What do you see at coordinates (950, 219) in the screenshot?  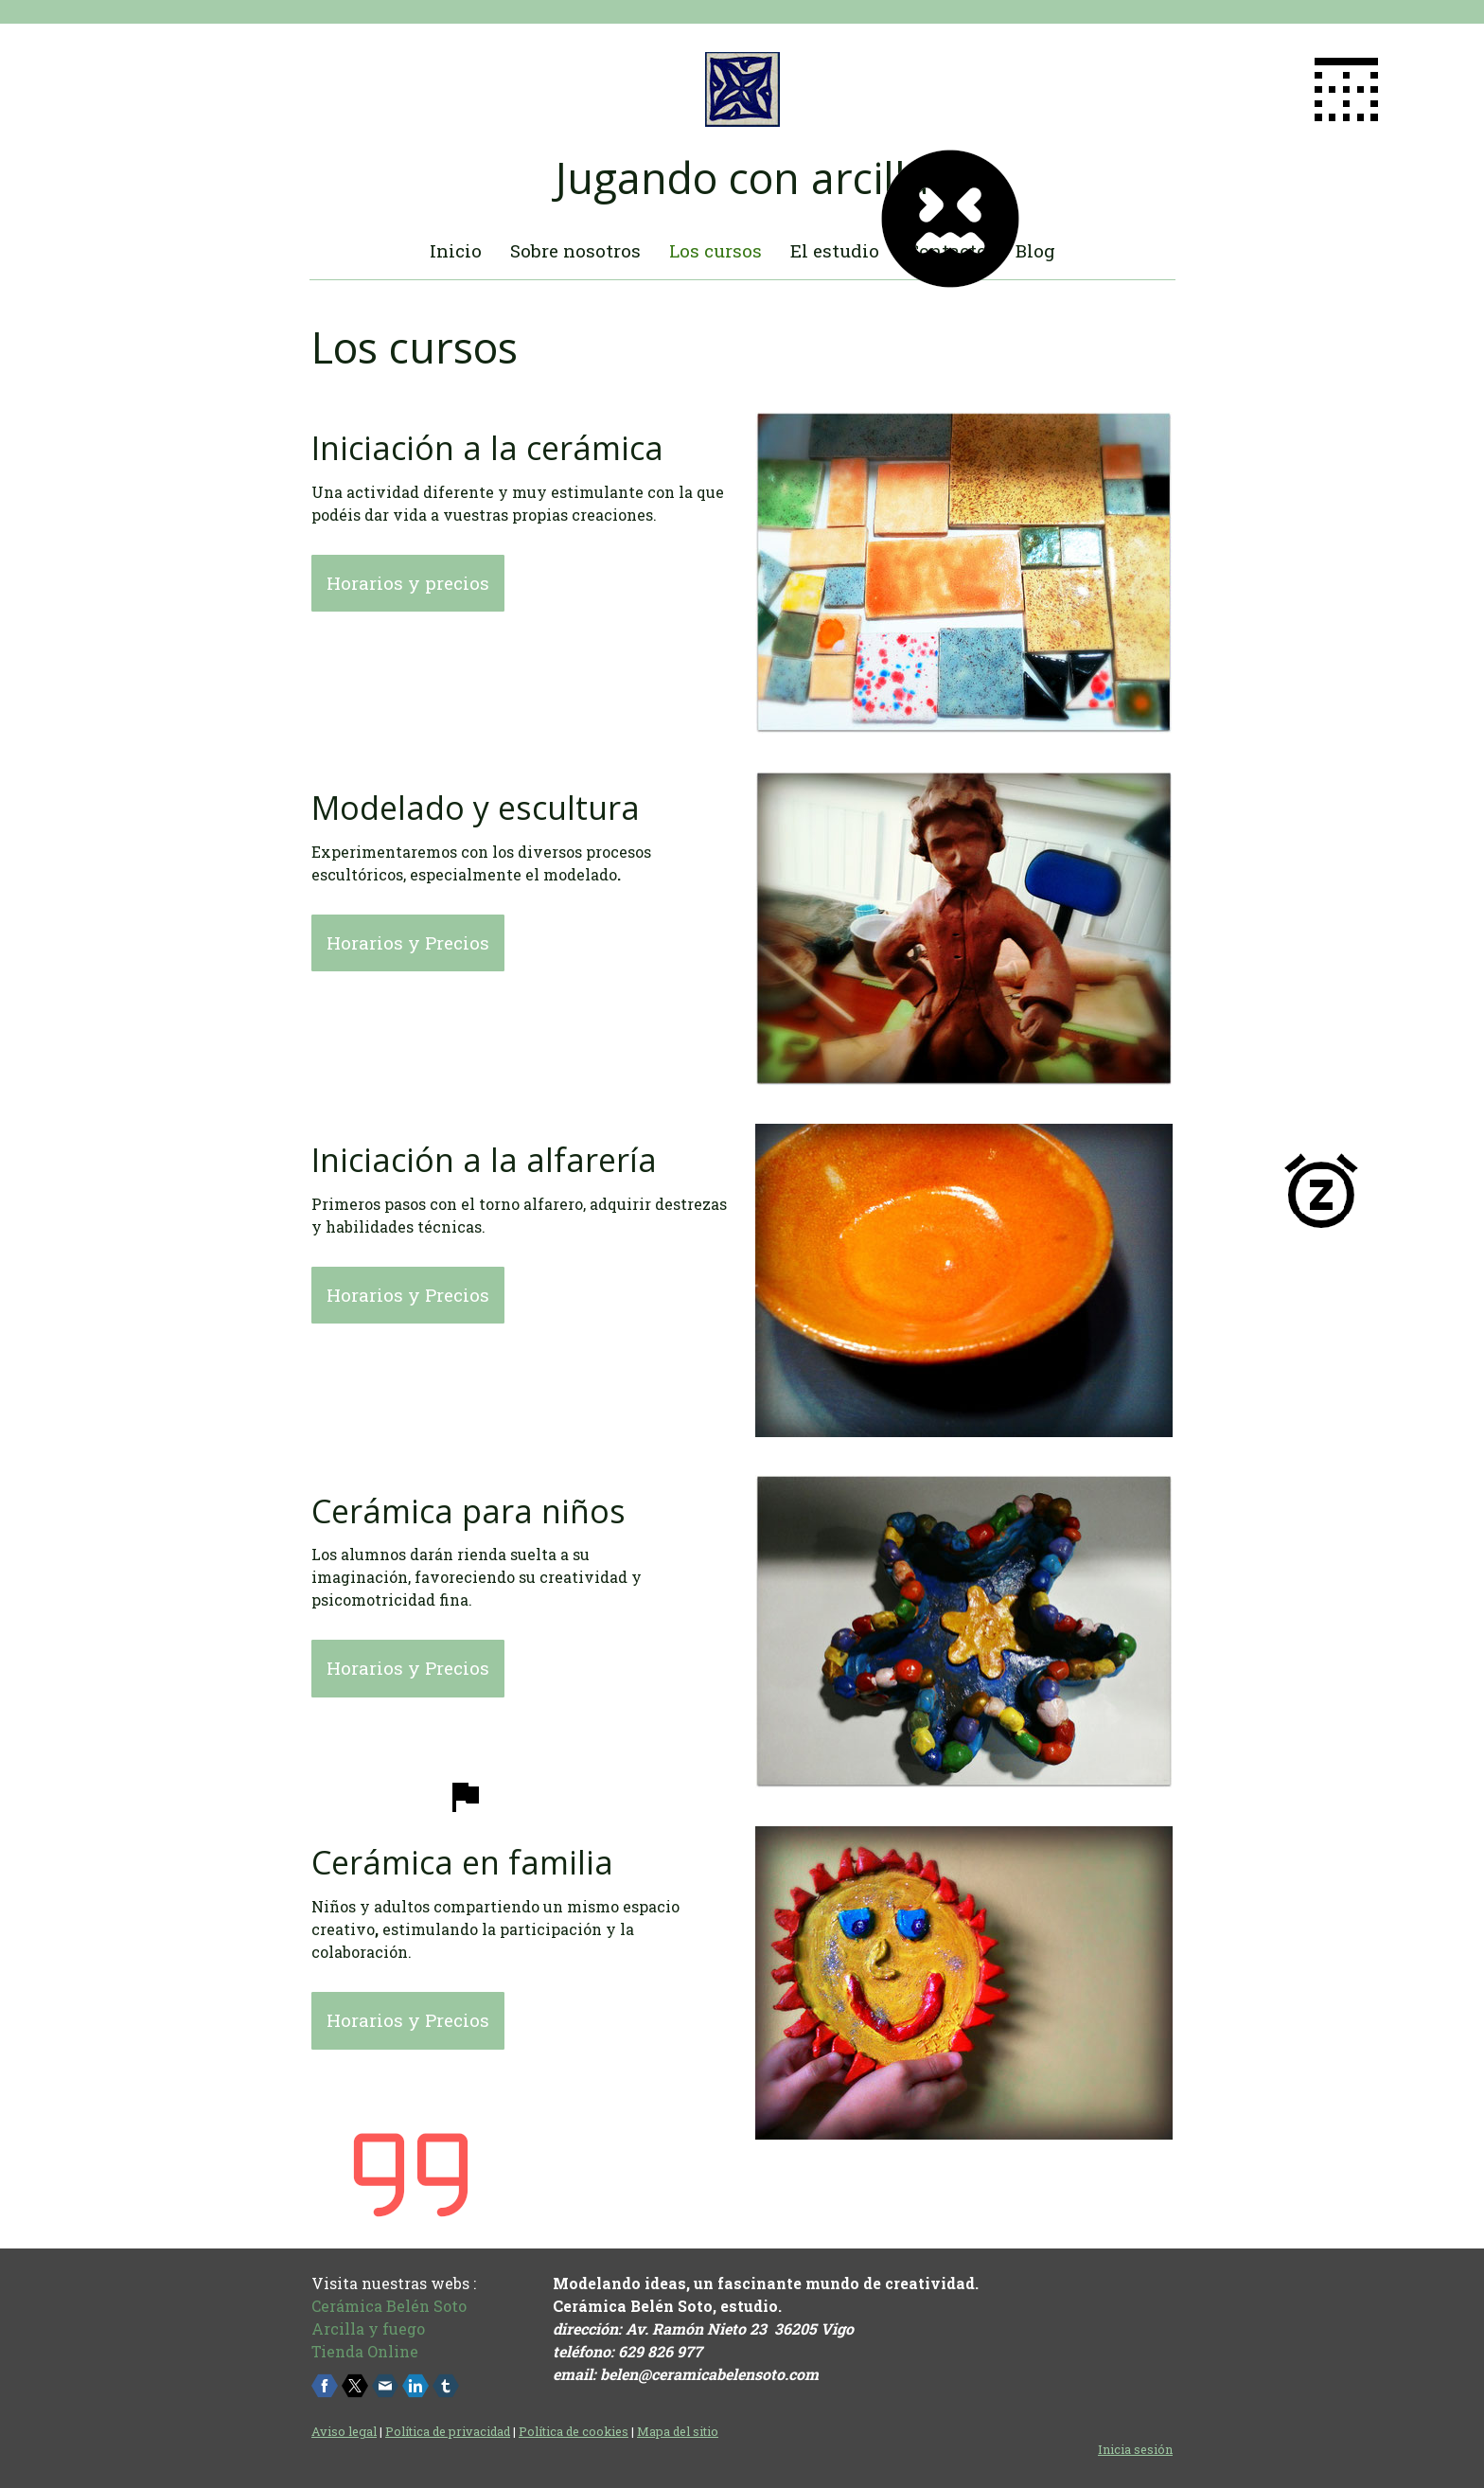 I see `express frustration or anger reaction` at bounding box center [950, 219].